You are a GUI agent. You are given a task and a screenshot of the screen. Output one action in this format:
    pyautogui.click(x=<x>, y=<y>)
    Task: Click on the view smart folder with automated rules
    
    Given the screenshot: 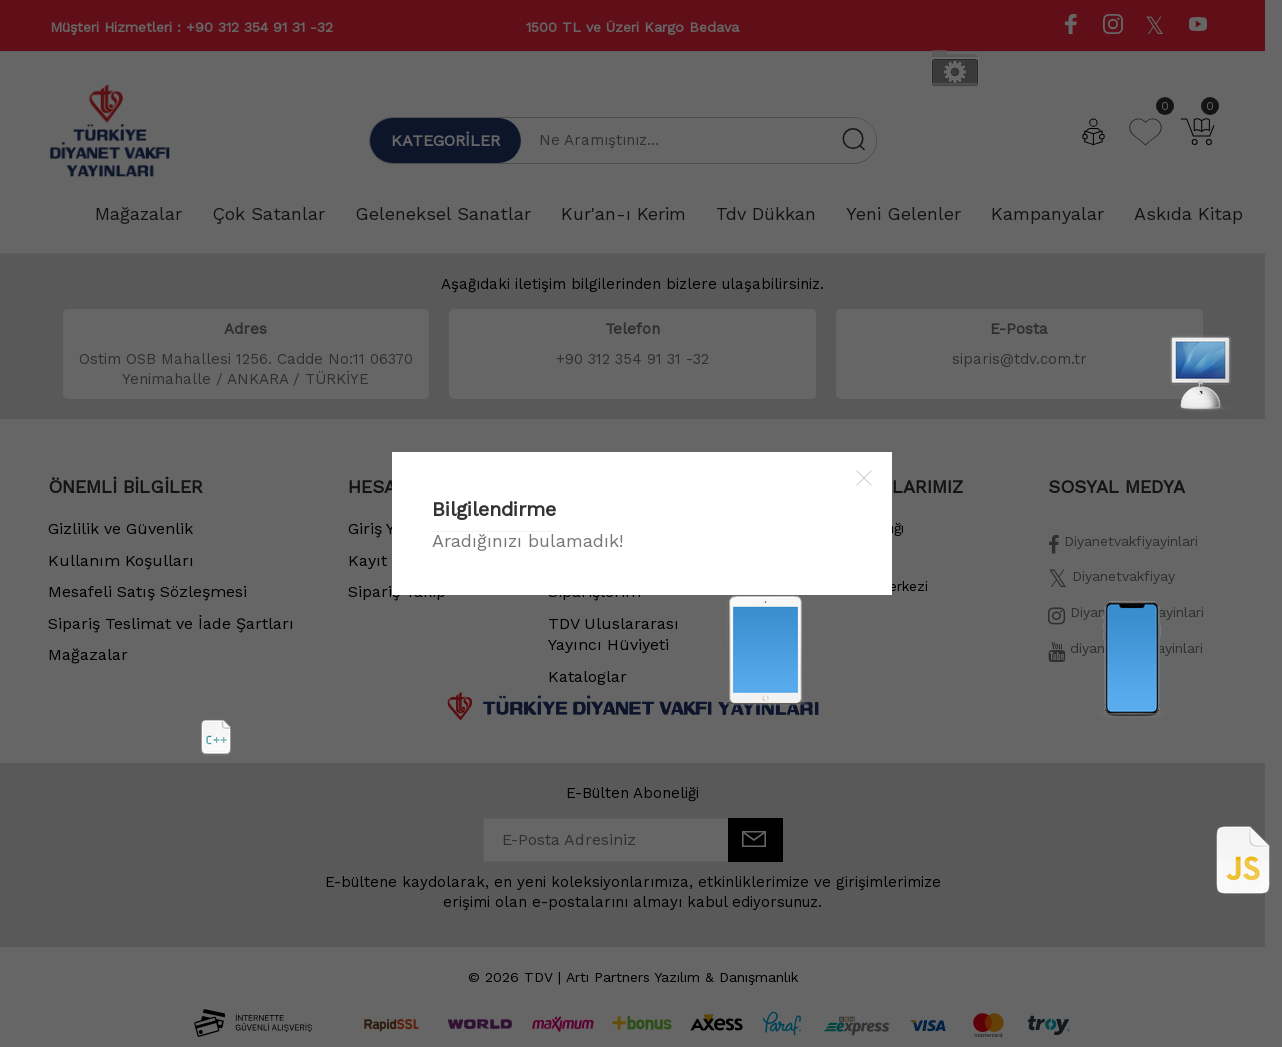 What is the action you would take?
    pyautogui.click(x=955, y=68)
    